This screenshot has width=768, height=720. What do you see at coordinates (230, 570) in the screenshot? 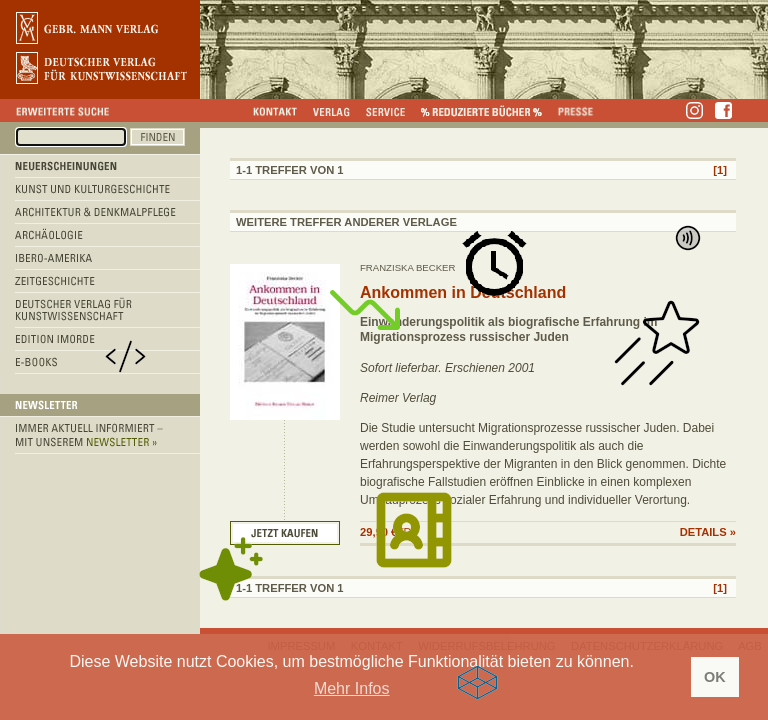
I see `indicates AI-generated or enhanced content` at bounding box center [230, 570].